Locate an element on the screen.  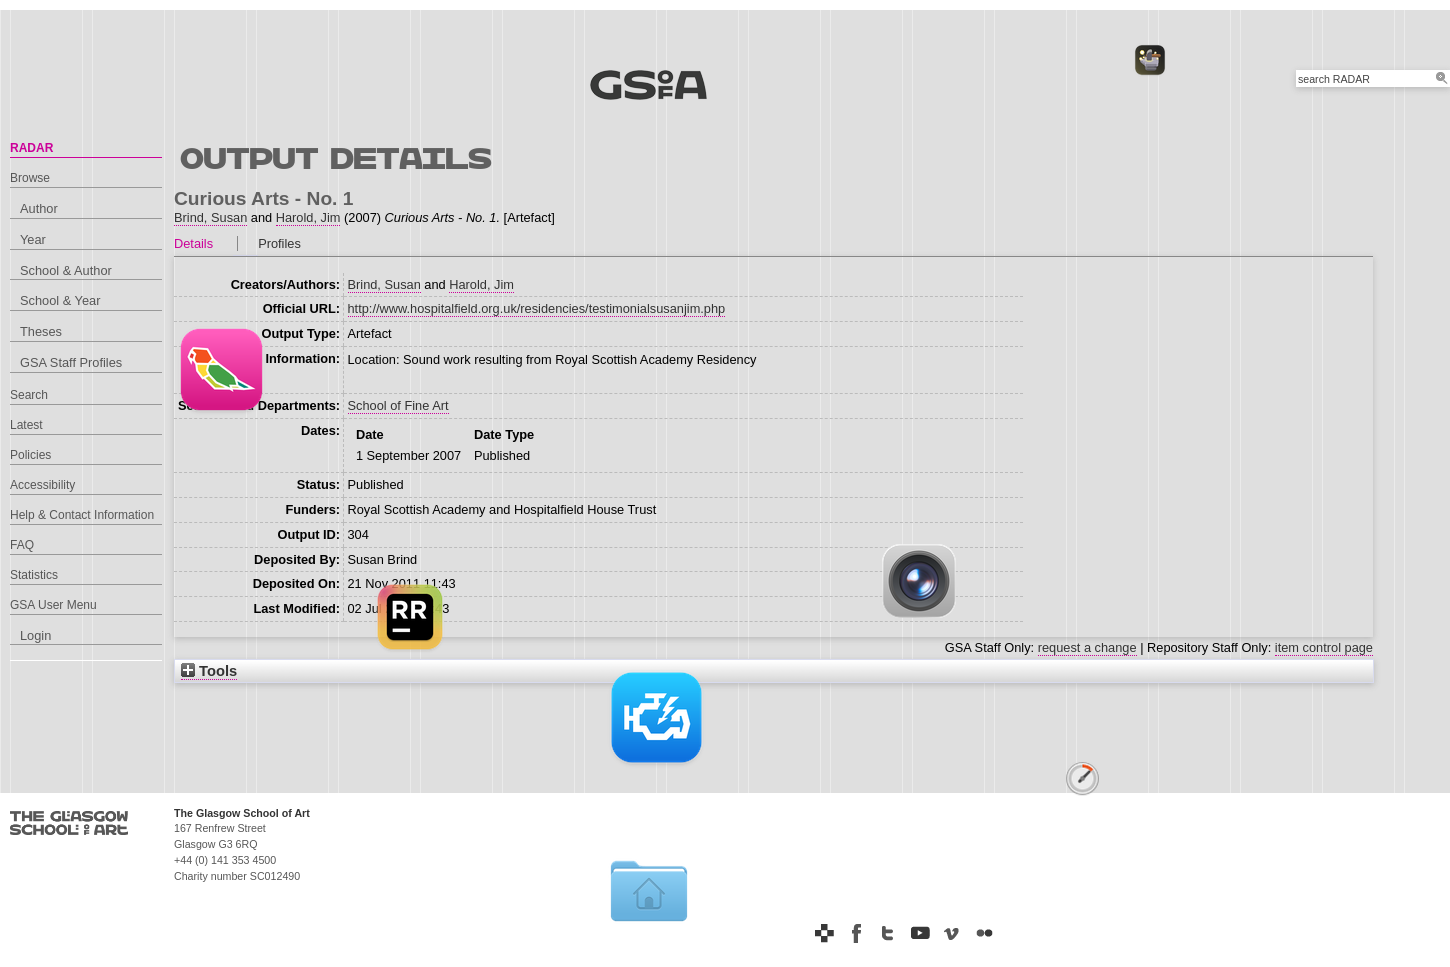
open the camera app is located at coordinates (919, 581).